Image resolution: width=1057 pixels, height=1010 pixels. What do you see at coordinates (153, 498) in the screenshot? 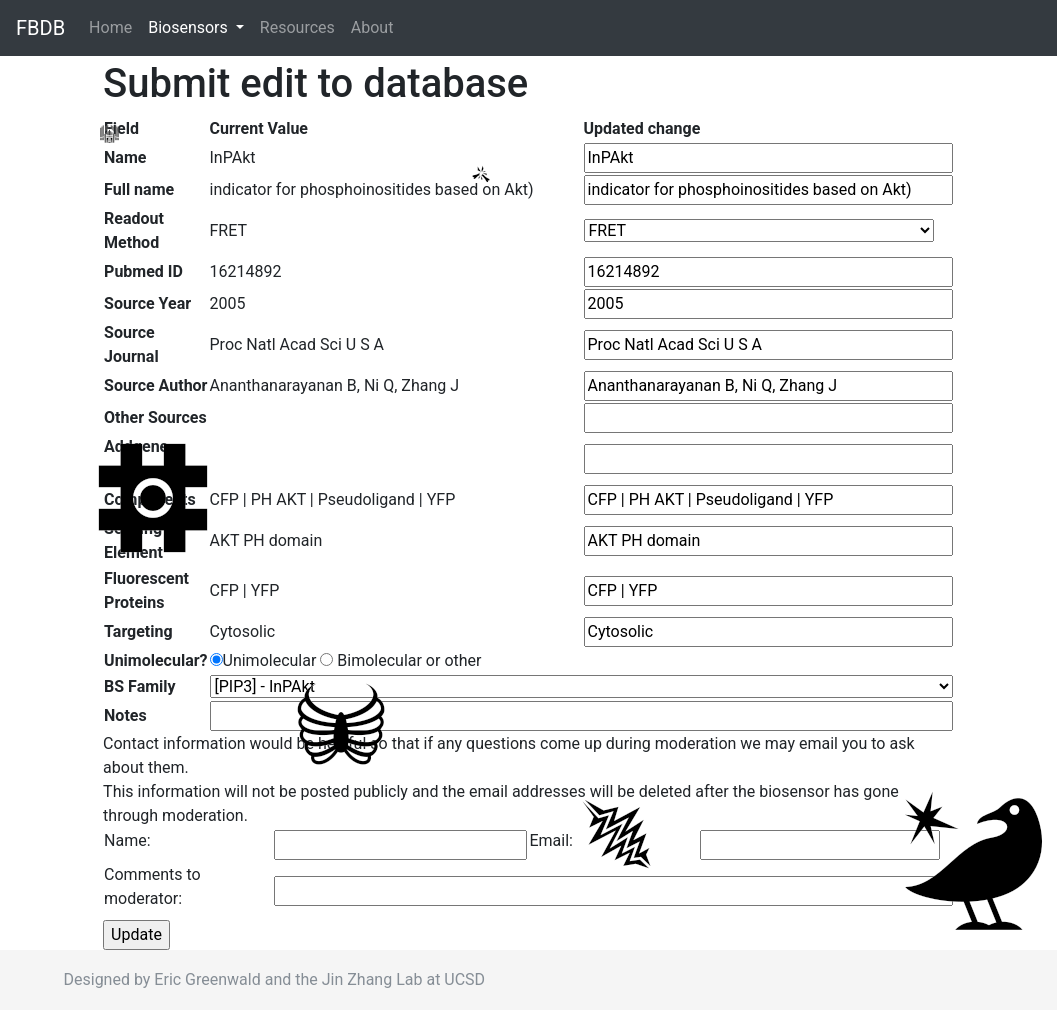
I see `settings or configuration menu` at bounding box center [153, 498].